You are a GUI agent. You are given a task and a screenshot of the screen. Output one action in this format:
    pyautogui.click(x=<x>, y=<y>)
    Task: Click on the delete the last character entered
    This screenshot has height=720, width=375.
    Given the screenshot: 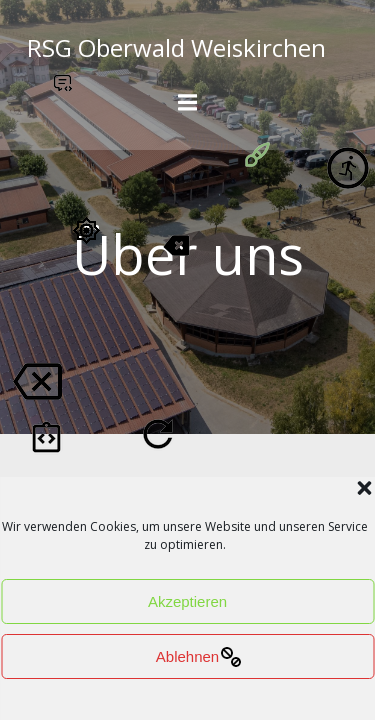 What is the action you would take?
    pyautogui.click(x=37, y=381)
    